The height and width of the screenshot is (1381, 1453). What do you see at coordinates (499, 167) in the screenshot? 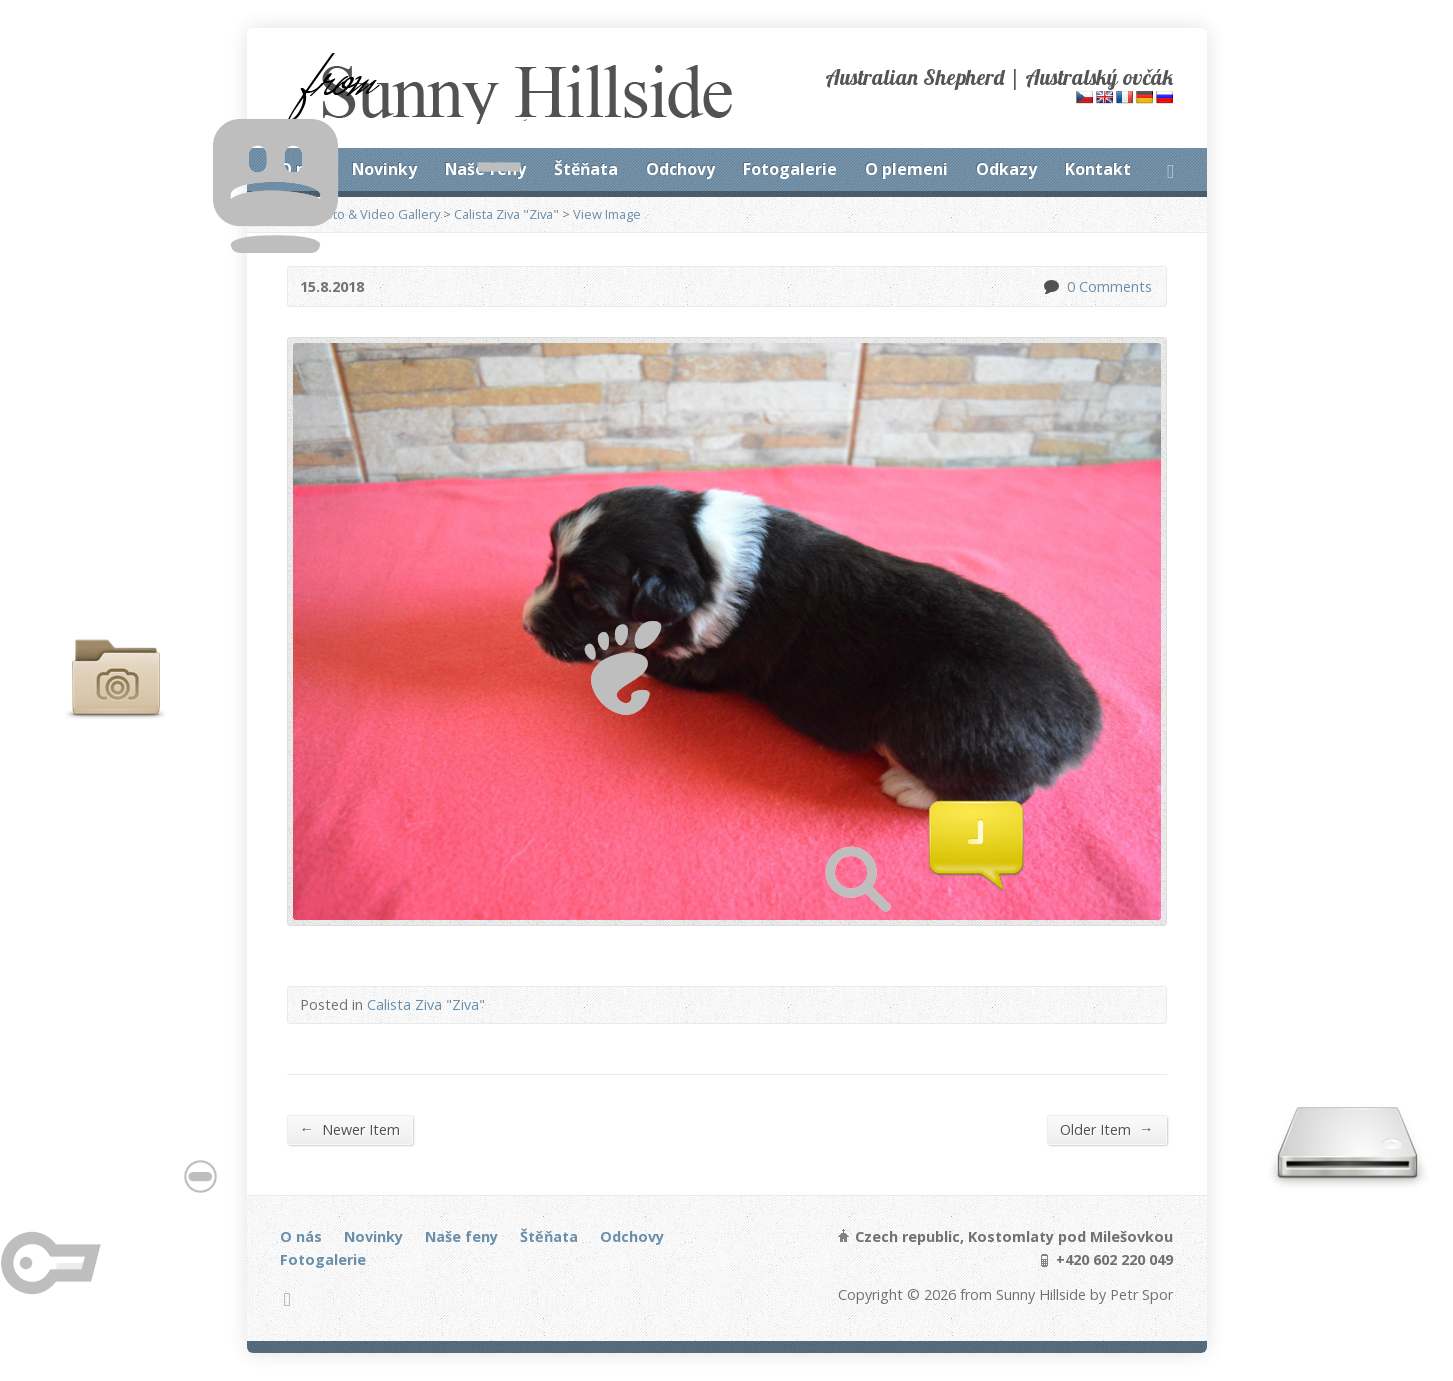
I see `remove an item from a list` at bounding box center [499, 167].